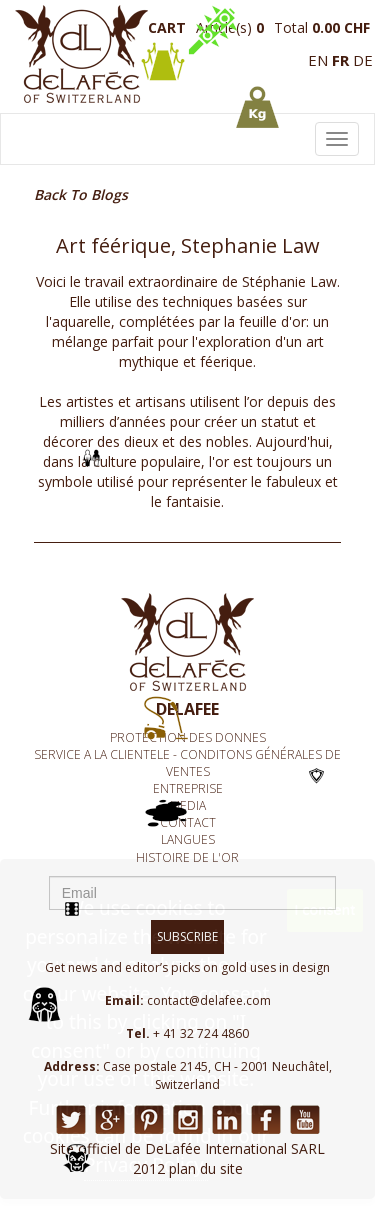 The height and width of the screenshot is (1229, 375). What do you see at coordinates (166, 718) in the screenshot?
I see `access cleaning or vacuum robot controls` at bounding box center [166, 718].